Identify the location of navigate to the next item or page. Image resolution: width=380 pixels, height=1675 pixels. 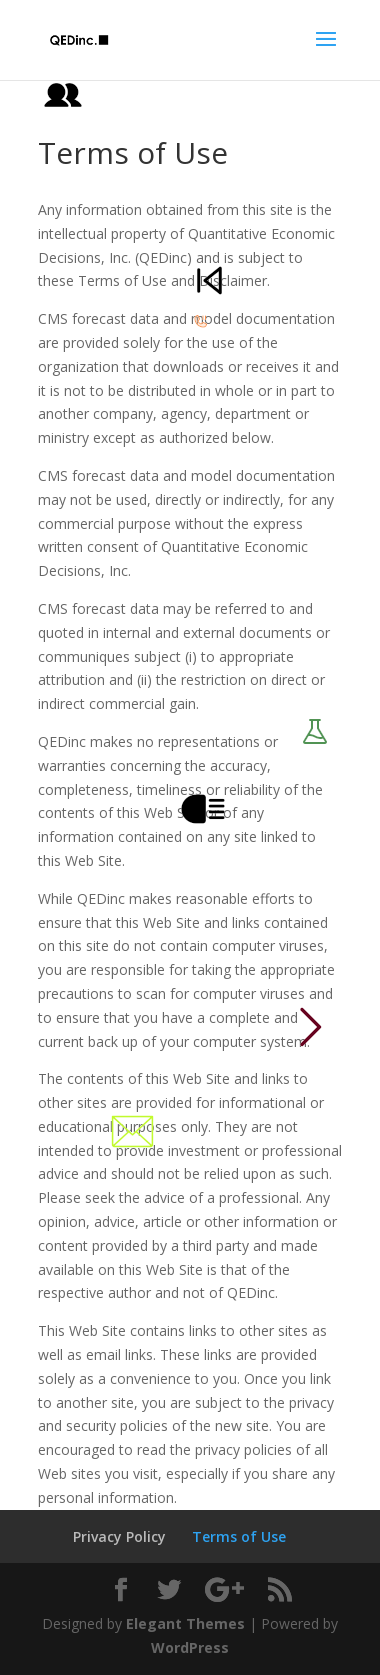
(309, 1027).